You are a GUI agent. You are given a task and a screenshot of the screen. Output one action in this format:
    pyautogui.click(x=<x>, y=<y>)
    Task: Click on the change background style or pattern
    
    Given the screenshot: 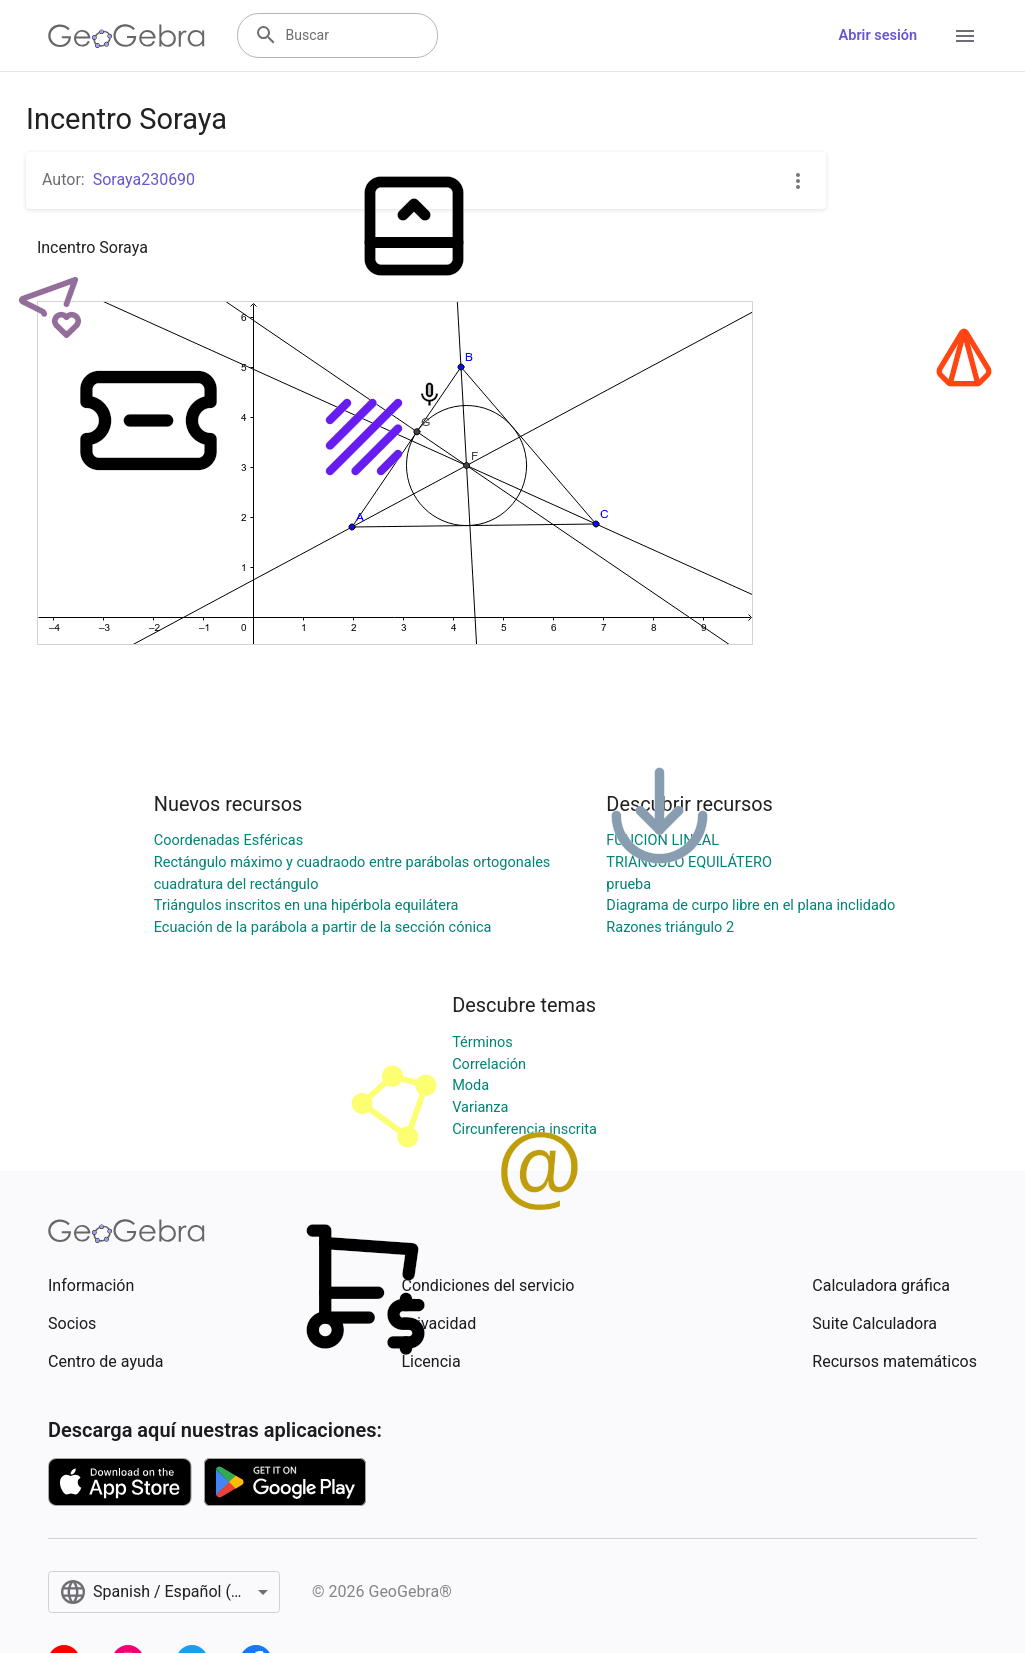 What is the action you would take?
    pyautogui.click(x=364, y=437)
    